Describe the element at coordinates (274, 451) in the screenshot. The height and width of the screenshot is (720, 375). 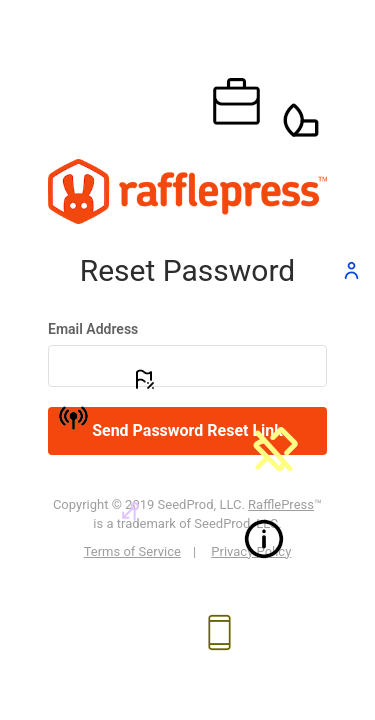
I see `unpin this item` at that location.